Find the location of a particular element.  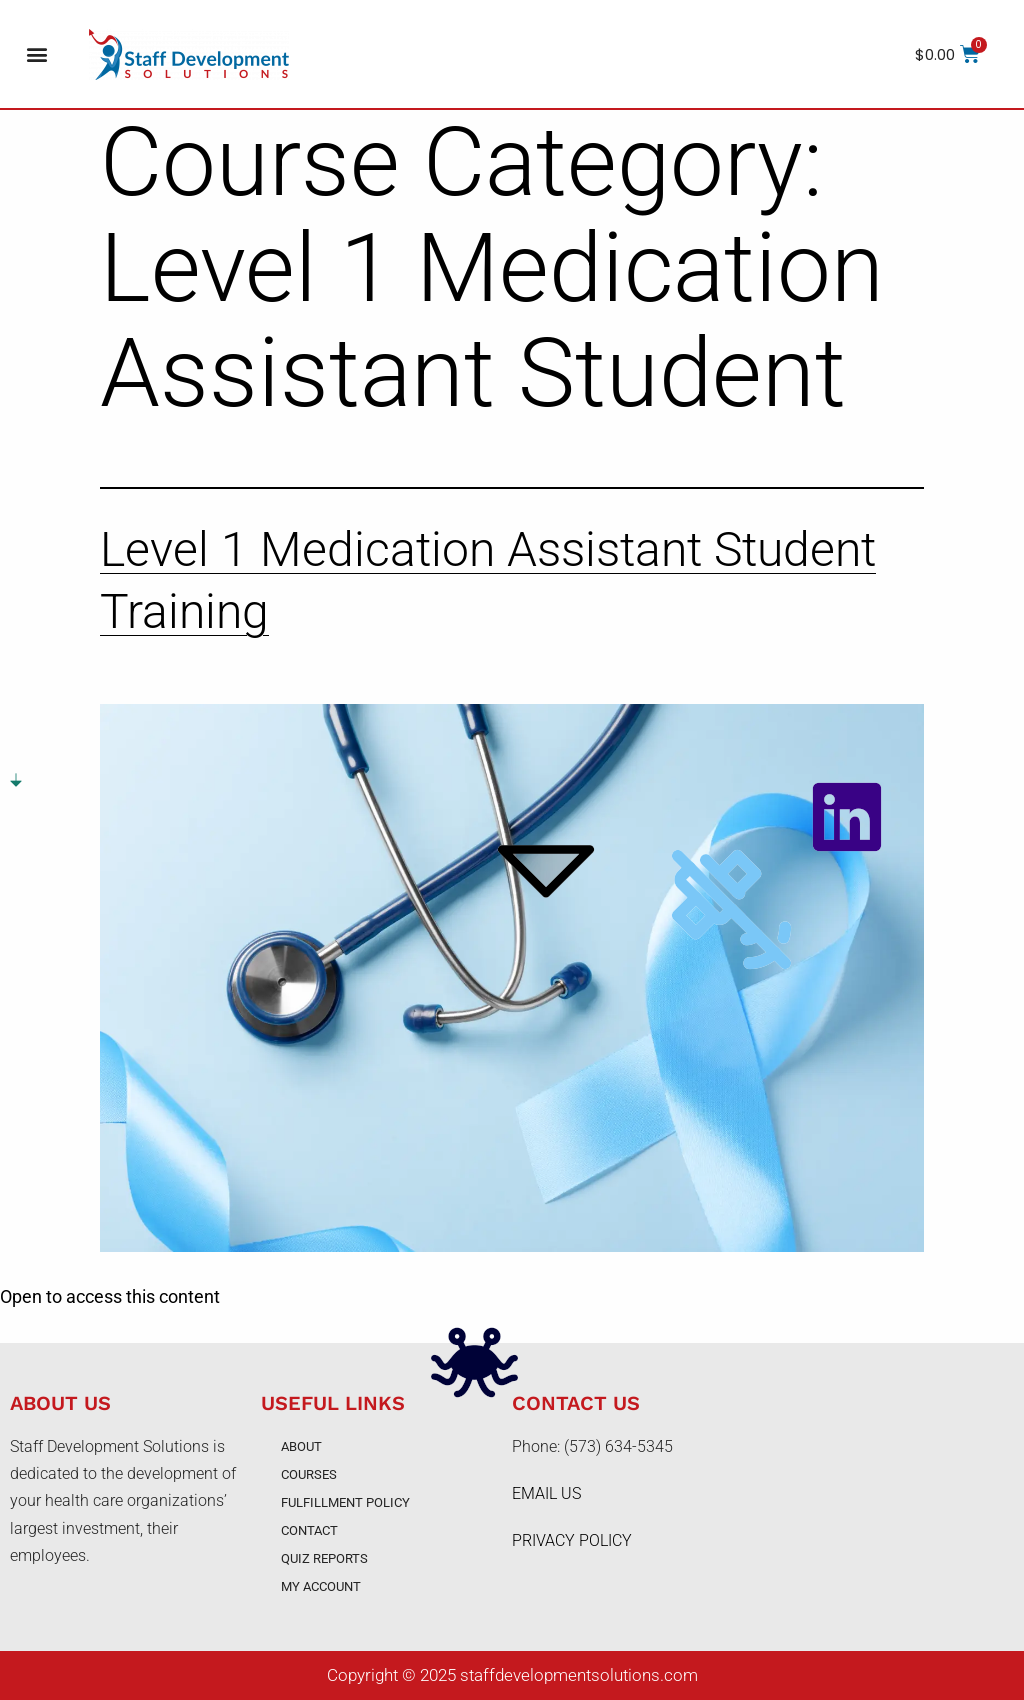

satellite connection unavailable is located at coordinates (731, 909).